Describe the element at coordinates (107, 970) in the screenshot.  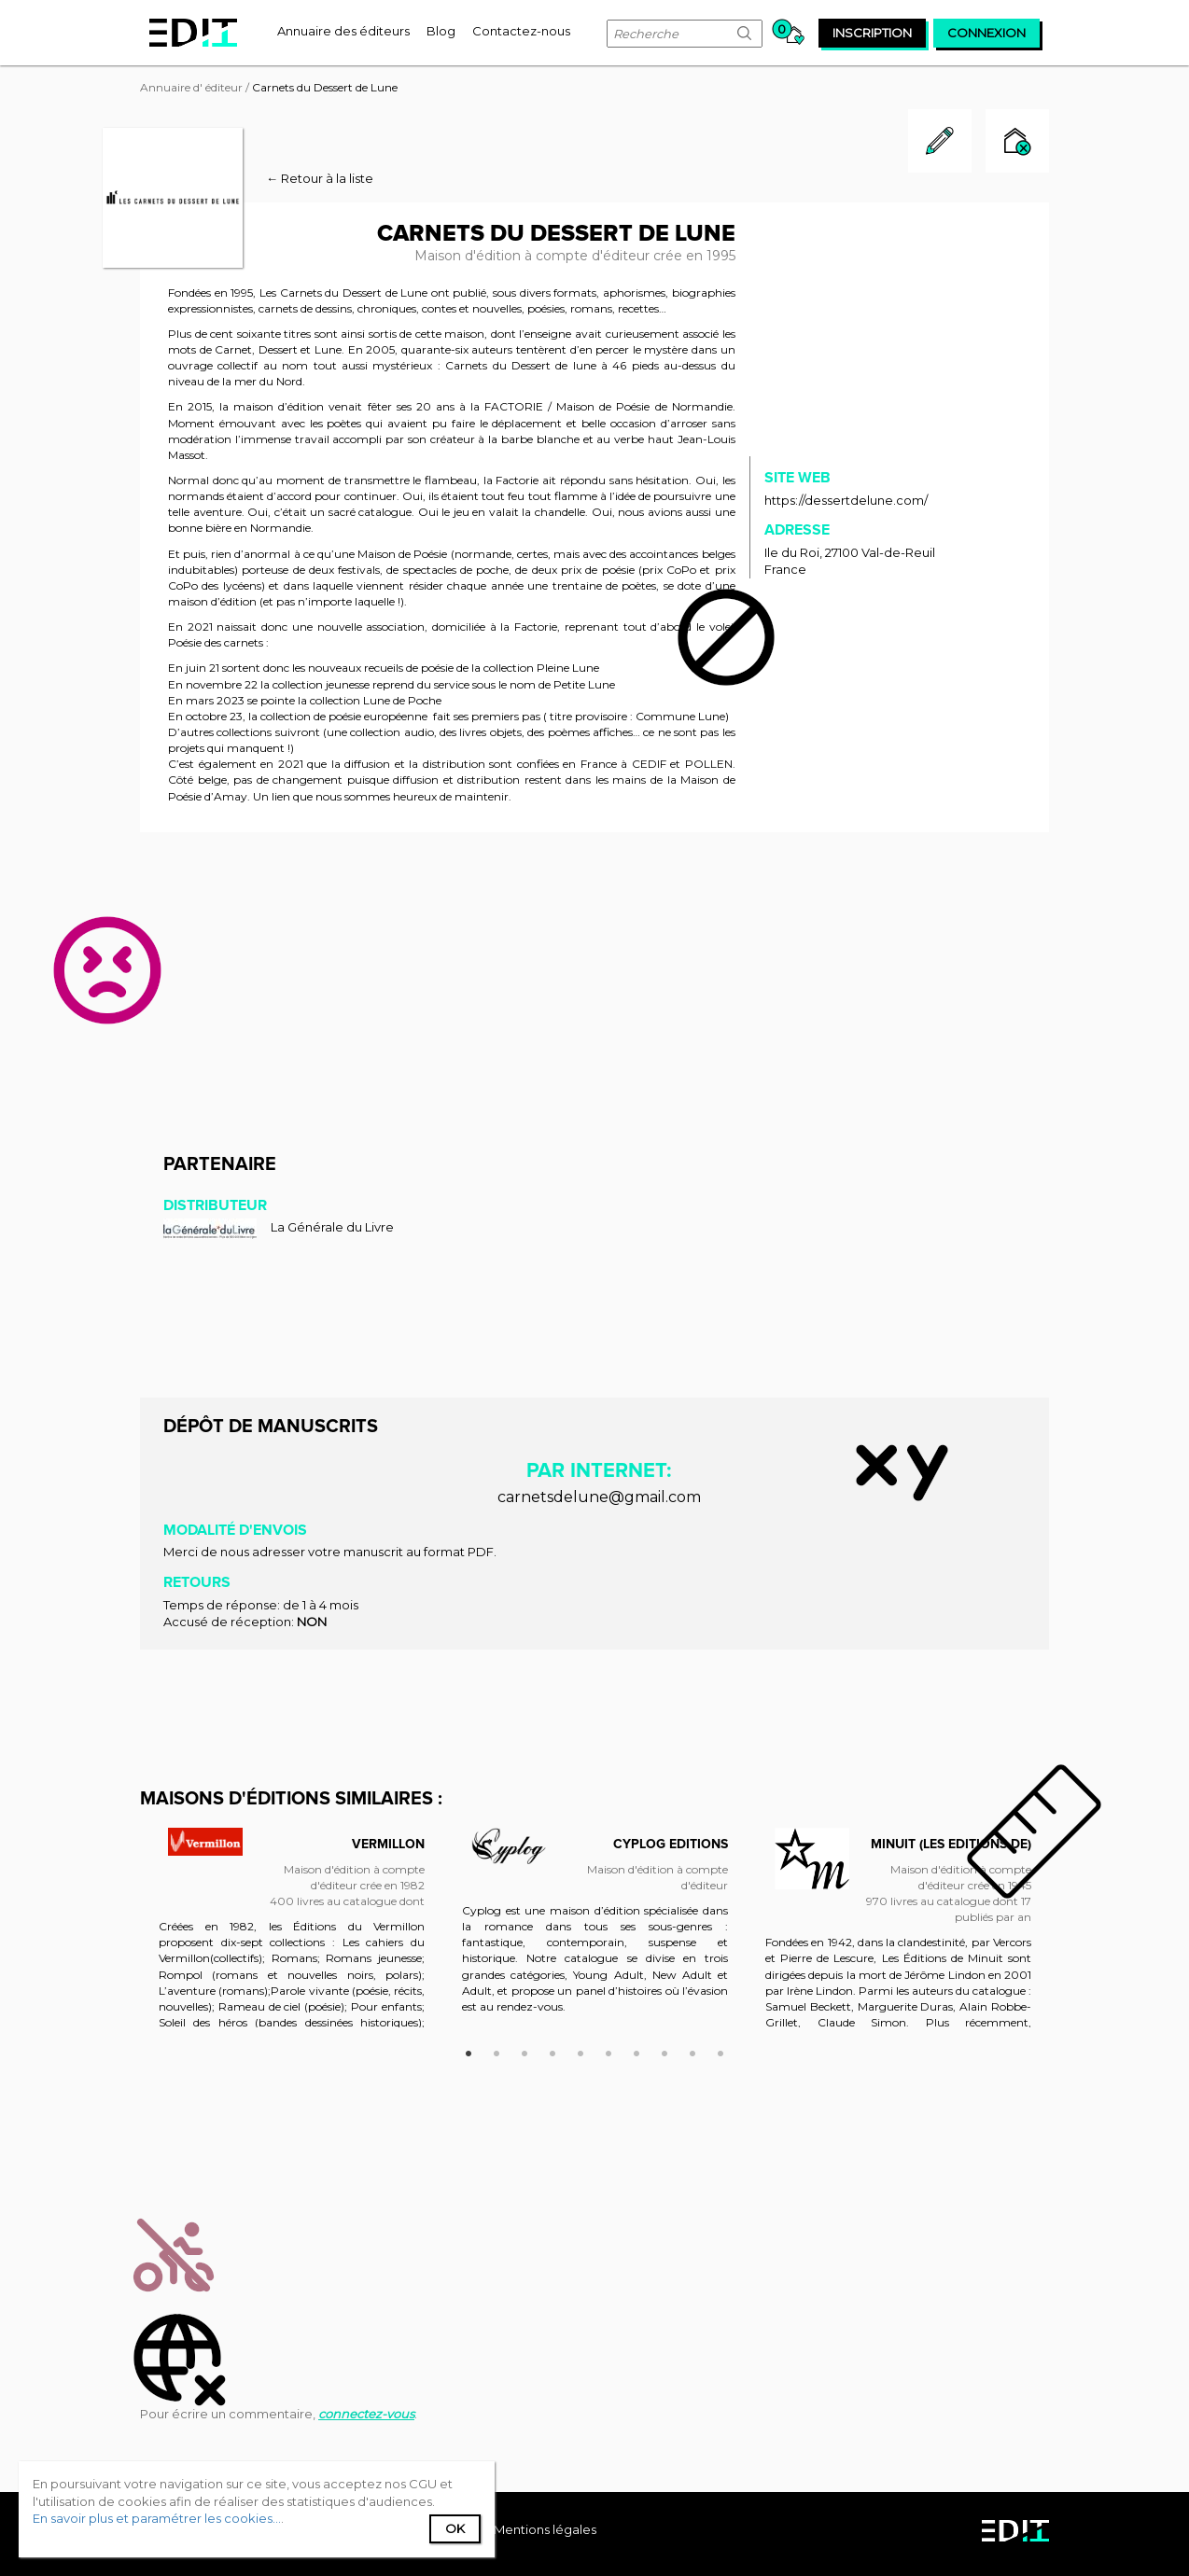
I see `express dissatisfaction or negative feedback` at that location.